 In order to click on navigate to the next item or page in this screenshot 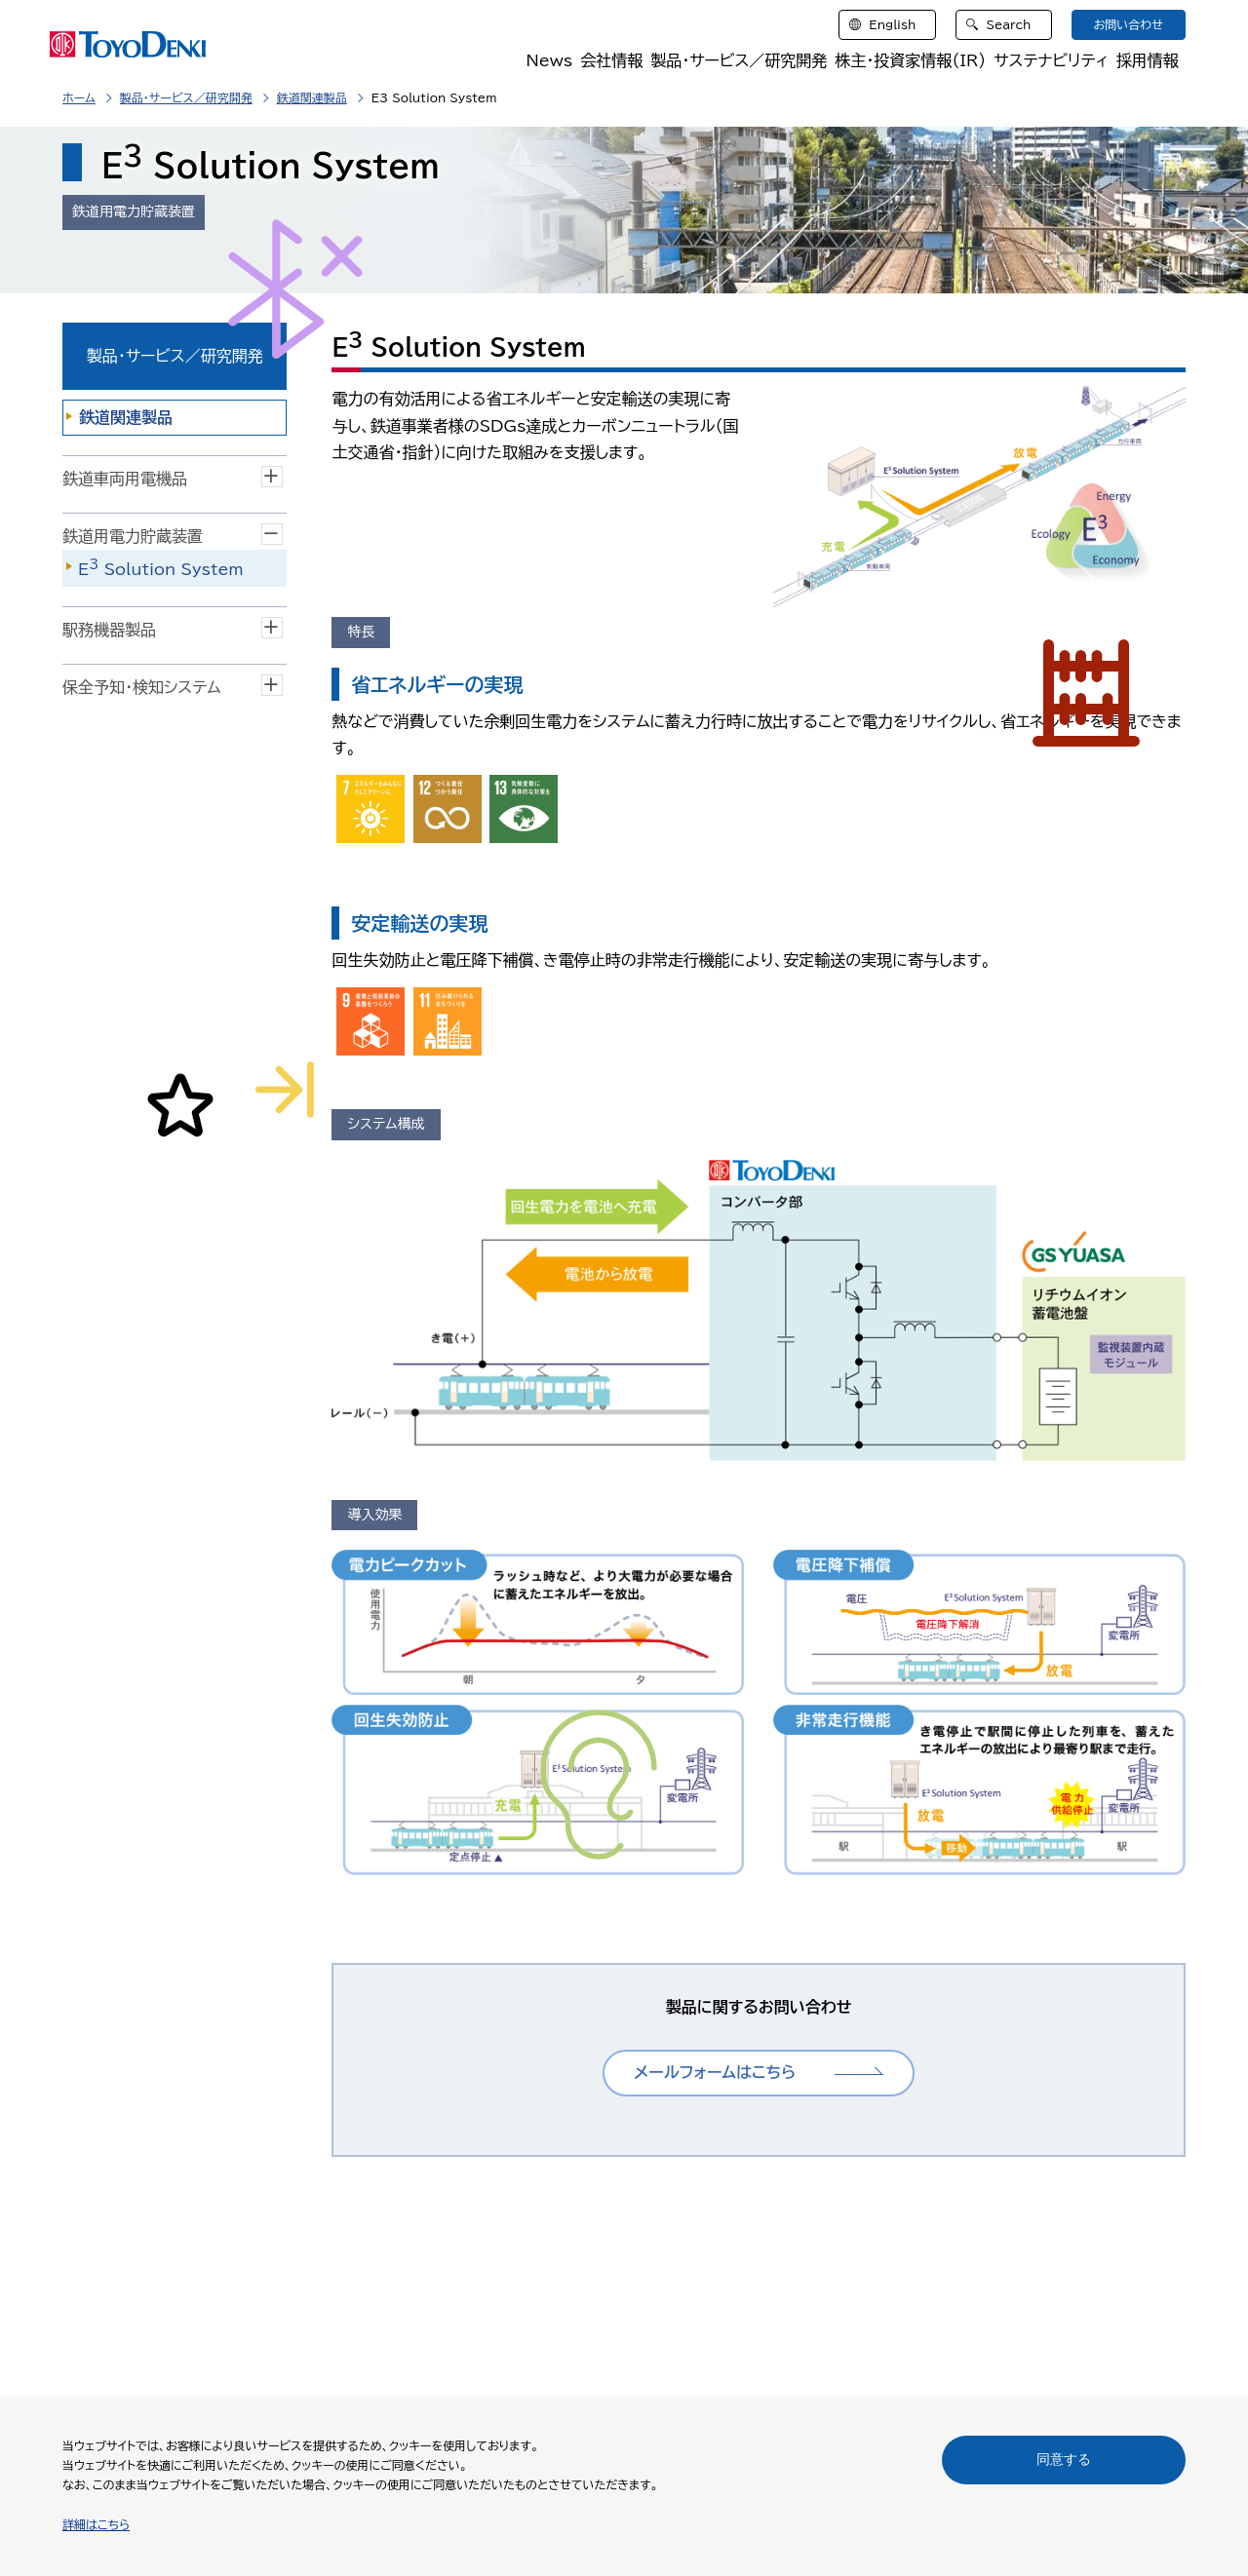, I will do `click(286, 1090)`.